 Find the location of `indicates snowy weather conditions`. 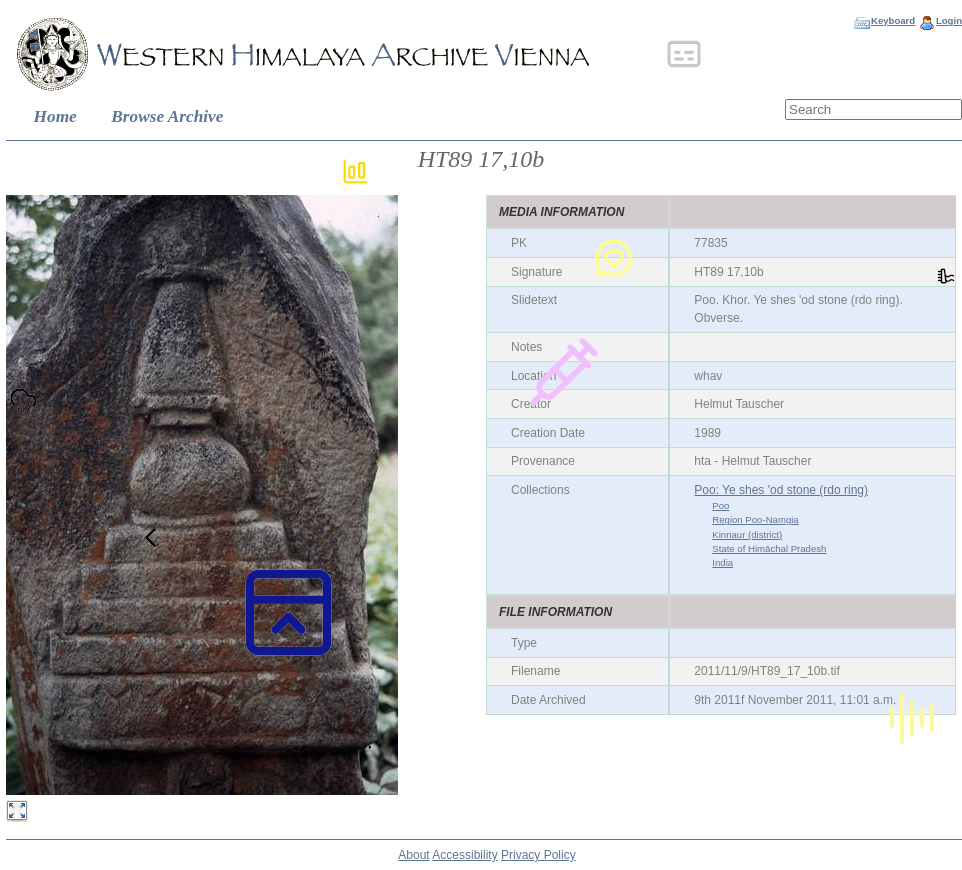

indicates snowy weather conditions is located at coordinates (23, 400).